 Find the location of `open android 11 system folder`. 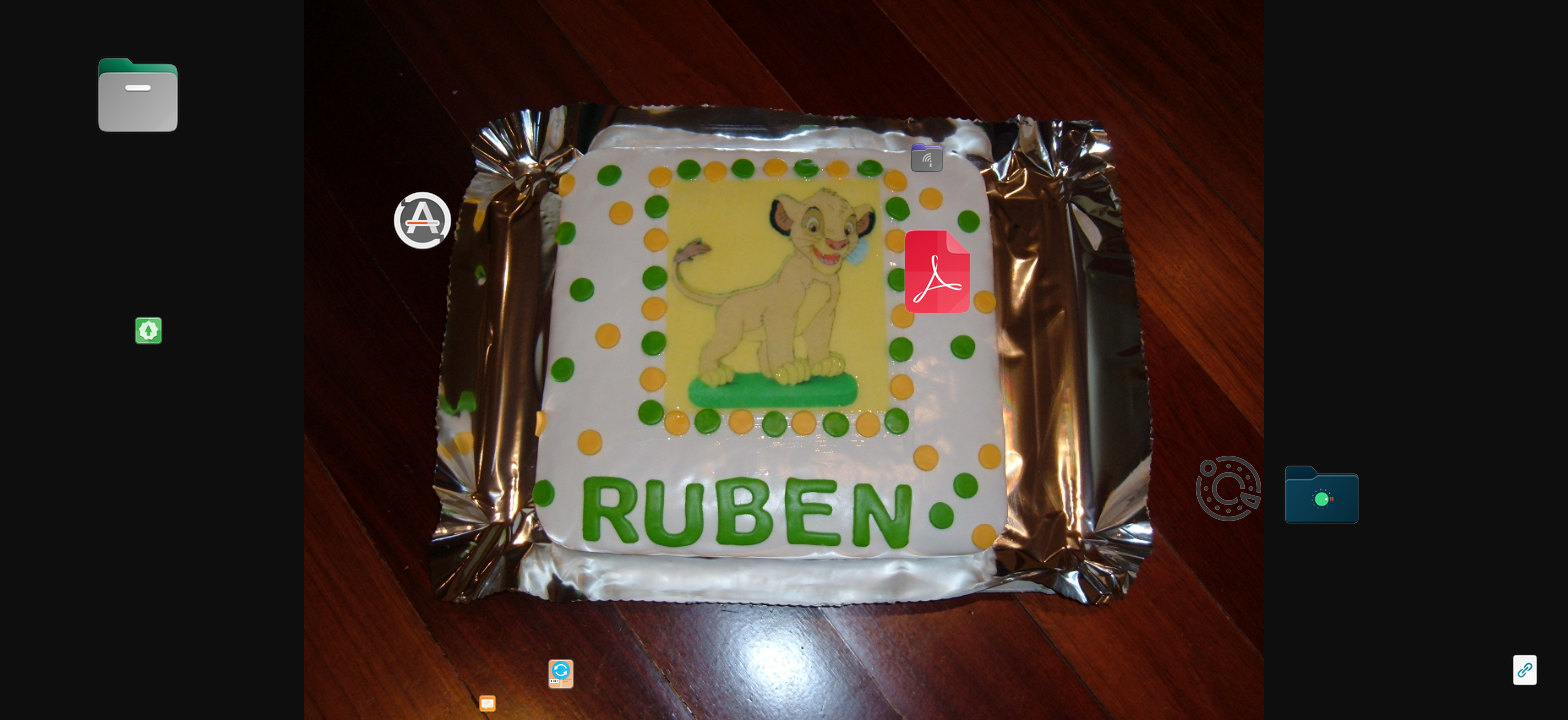

open android 11 system folder is located at coordinates (1321, 496).